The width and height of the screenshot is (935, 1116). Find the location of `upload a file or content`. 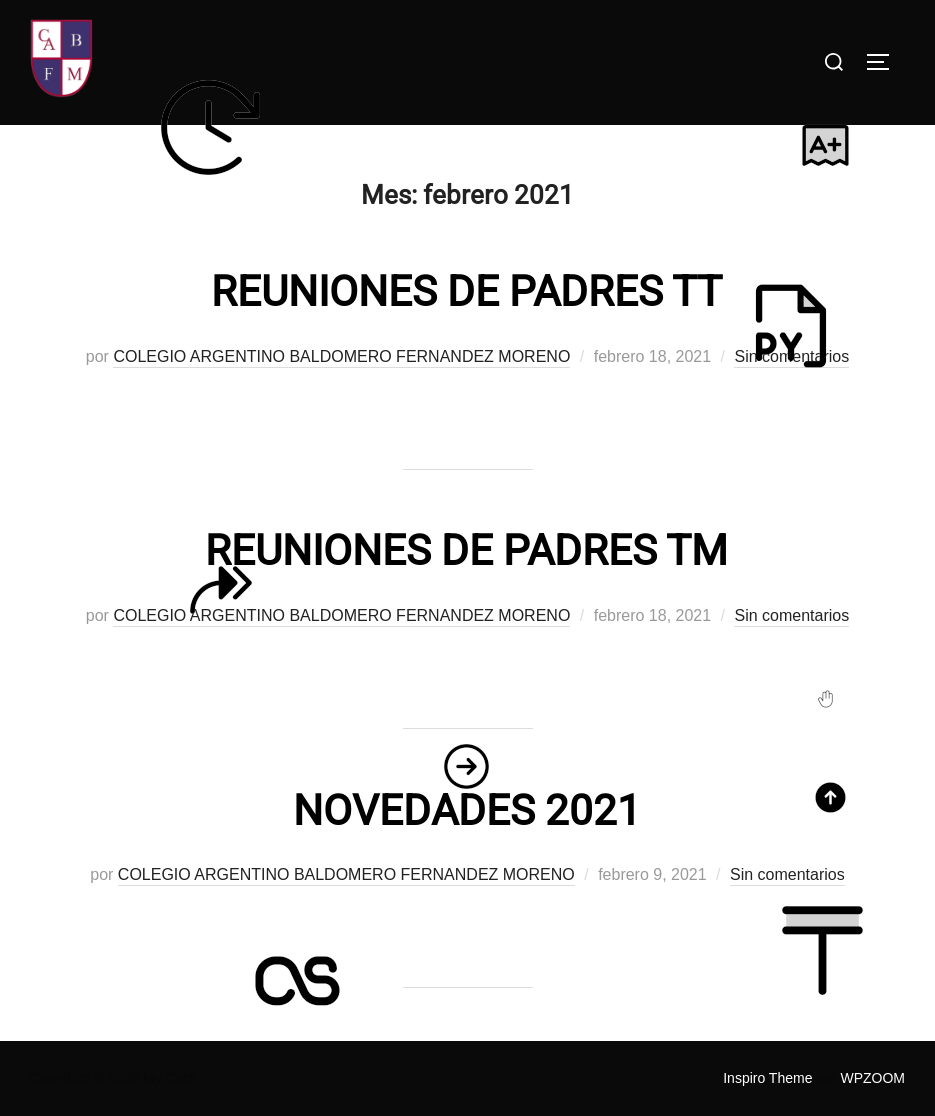

upload a file or content is located at coordinates (830, 797).